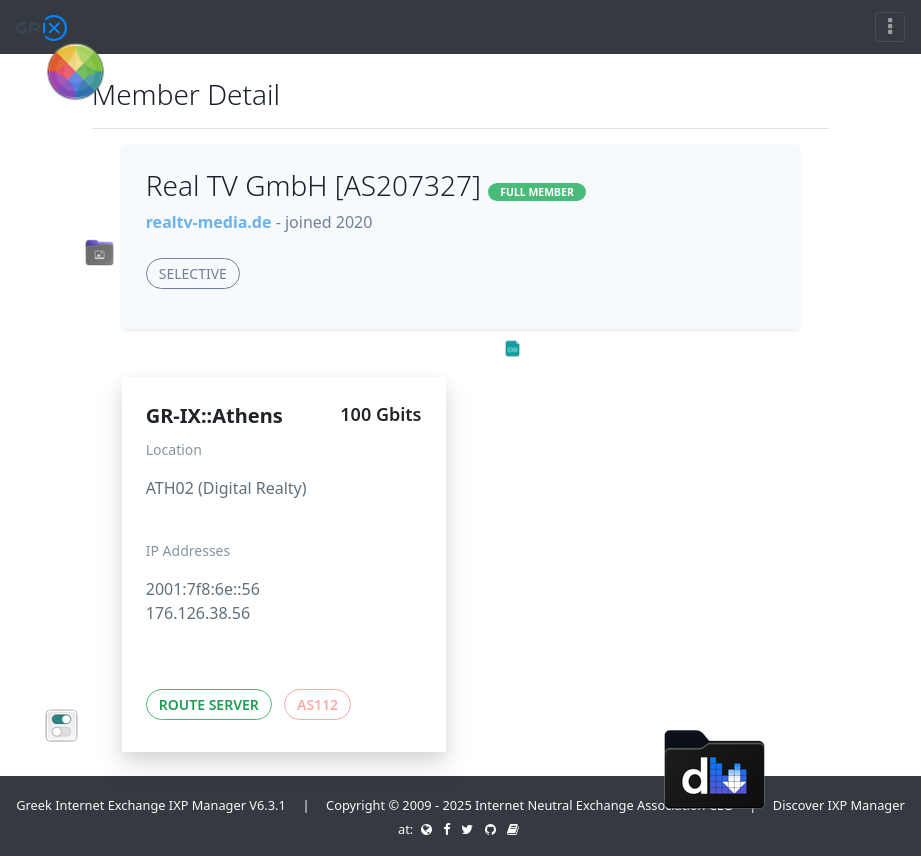  I want to click on an arduino source code file, so click(512, 348).